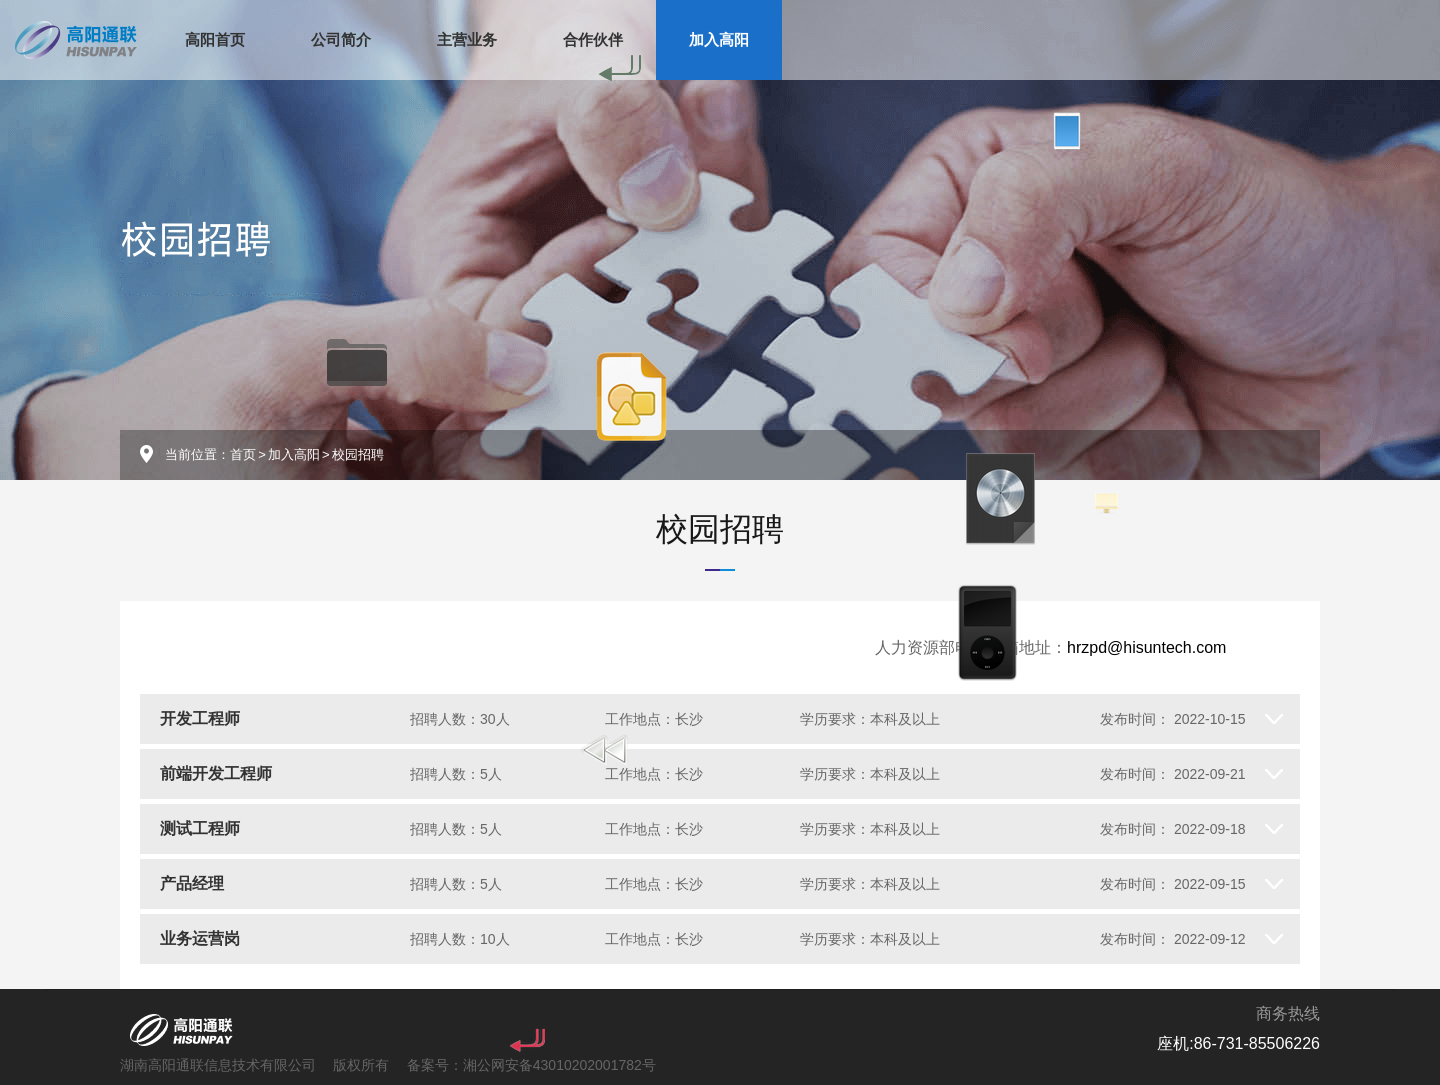 Image resolution: width=1440 pixels, height=1085 pixels. Describe the element at coordinates (1000, 500) in the screenshot. I see `create a new song project from template in GarageBand` at that location.